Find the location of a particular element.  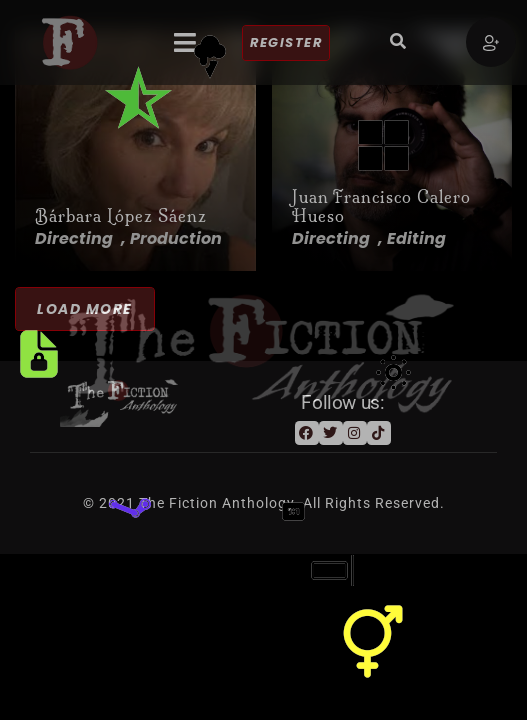

indicates a partial or half rating is located at coordinates (138, 97).